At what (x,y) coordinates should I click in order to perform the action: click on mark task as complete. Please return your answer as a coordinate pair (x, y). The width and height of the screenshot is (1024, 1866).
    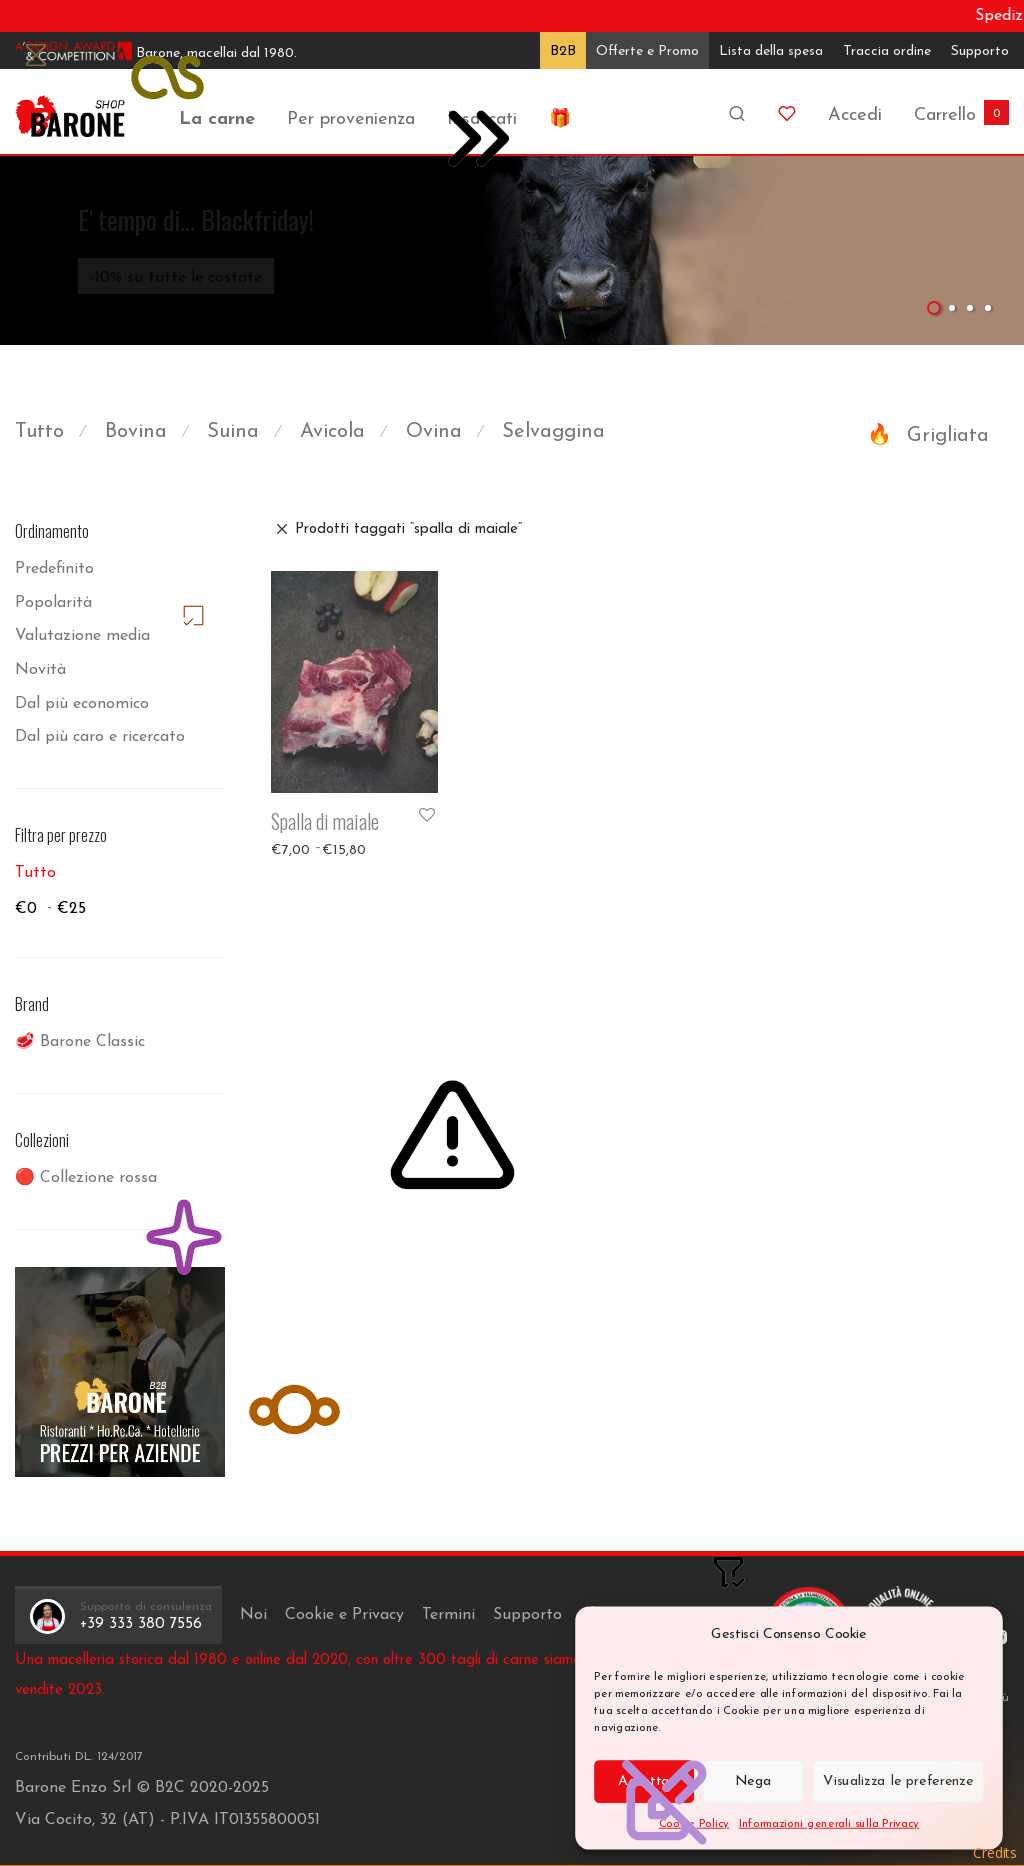
    Looking at the image, I should click on (193, 615).